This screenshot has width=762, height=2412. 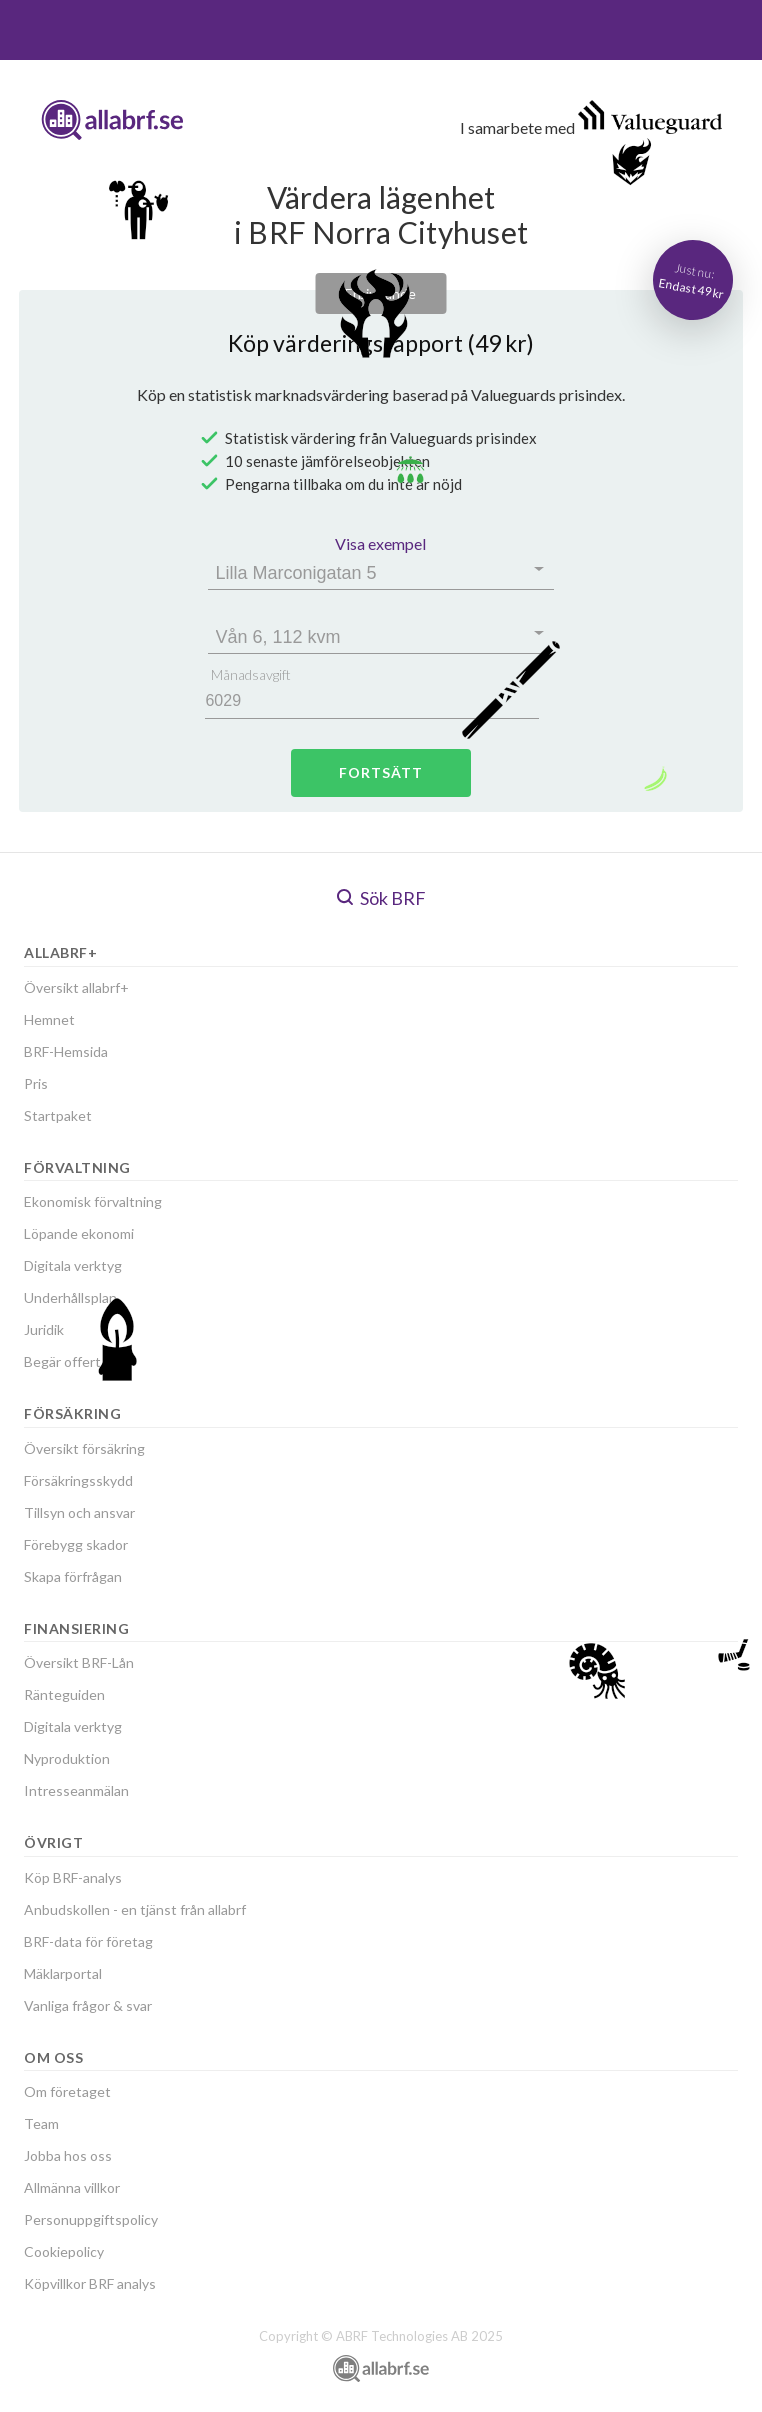 I want to click on view incubator status or settings, so click(x=410, y=469).